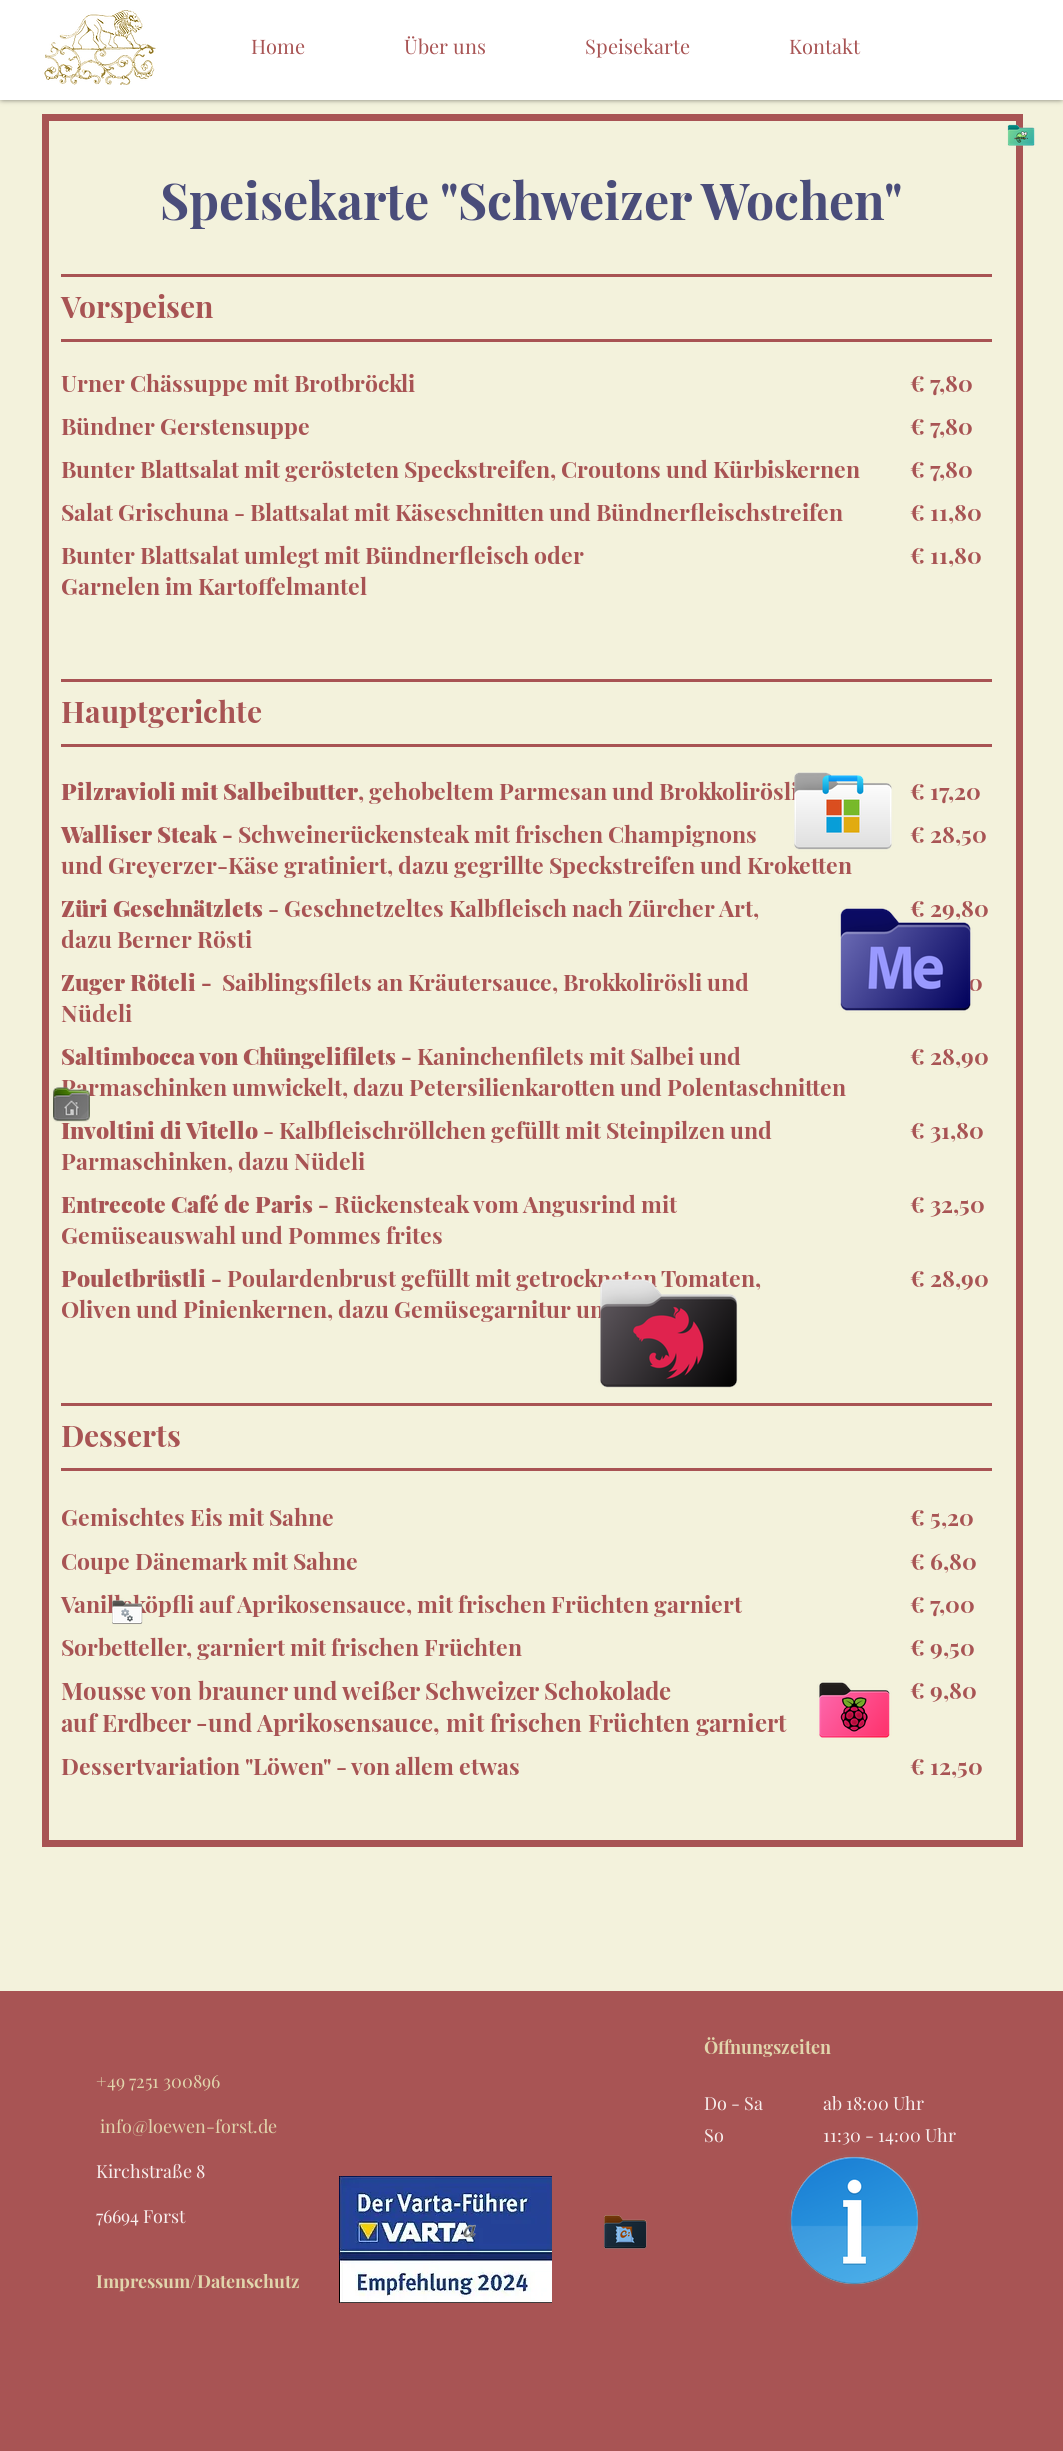 The image size is (1063, 2451). I want to click on folder containing chocolatey package manager files, so click(625, 2233).